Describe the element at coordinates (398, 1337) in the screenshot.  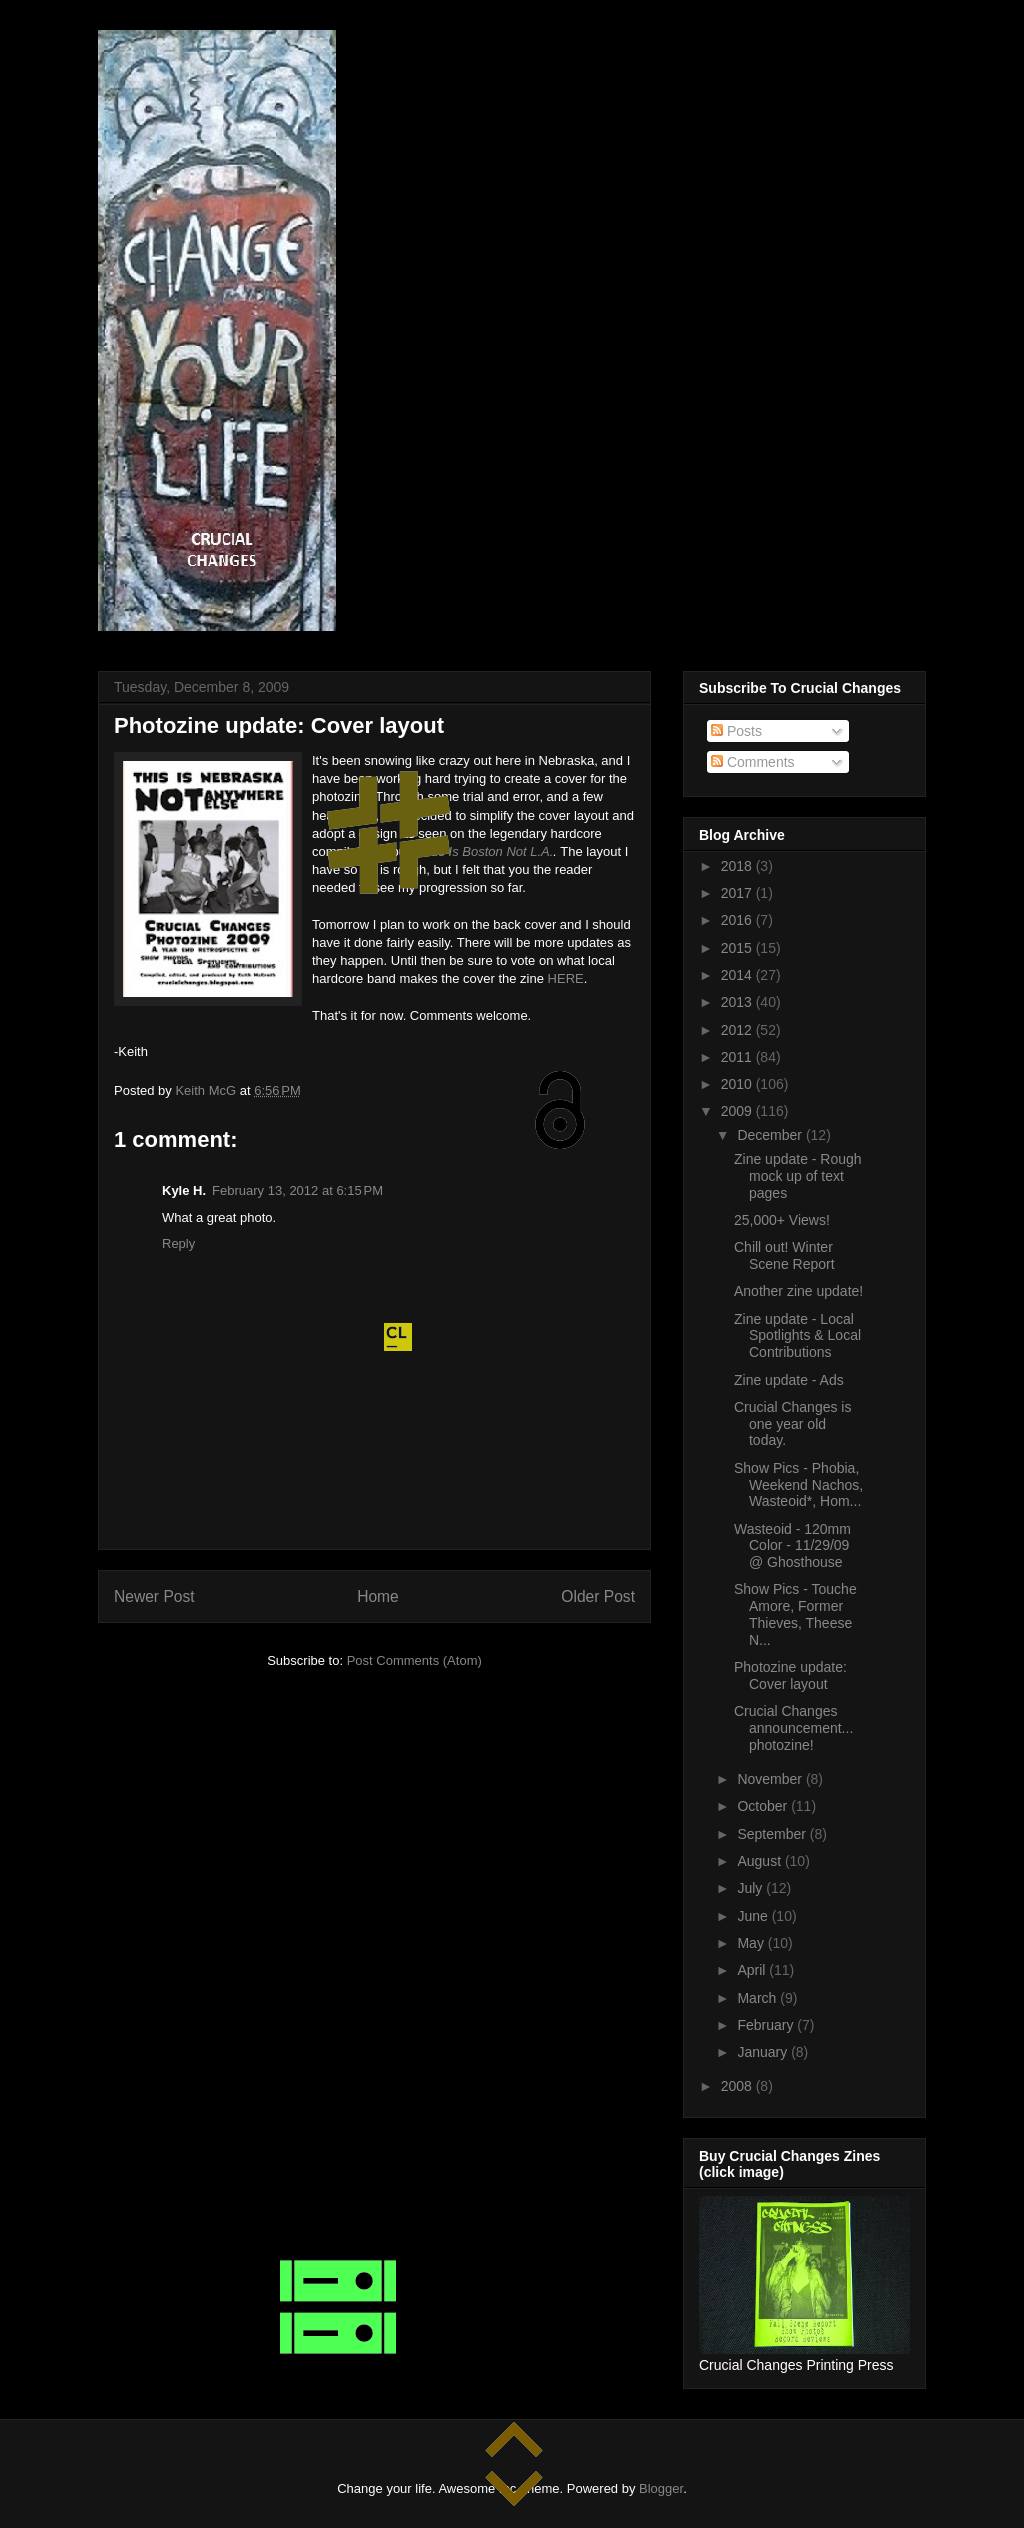
I see `open CLion IDE` at that location.